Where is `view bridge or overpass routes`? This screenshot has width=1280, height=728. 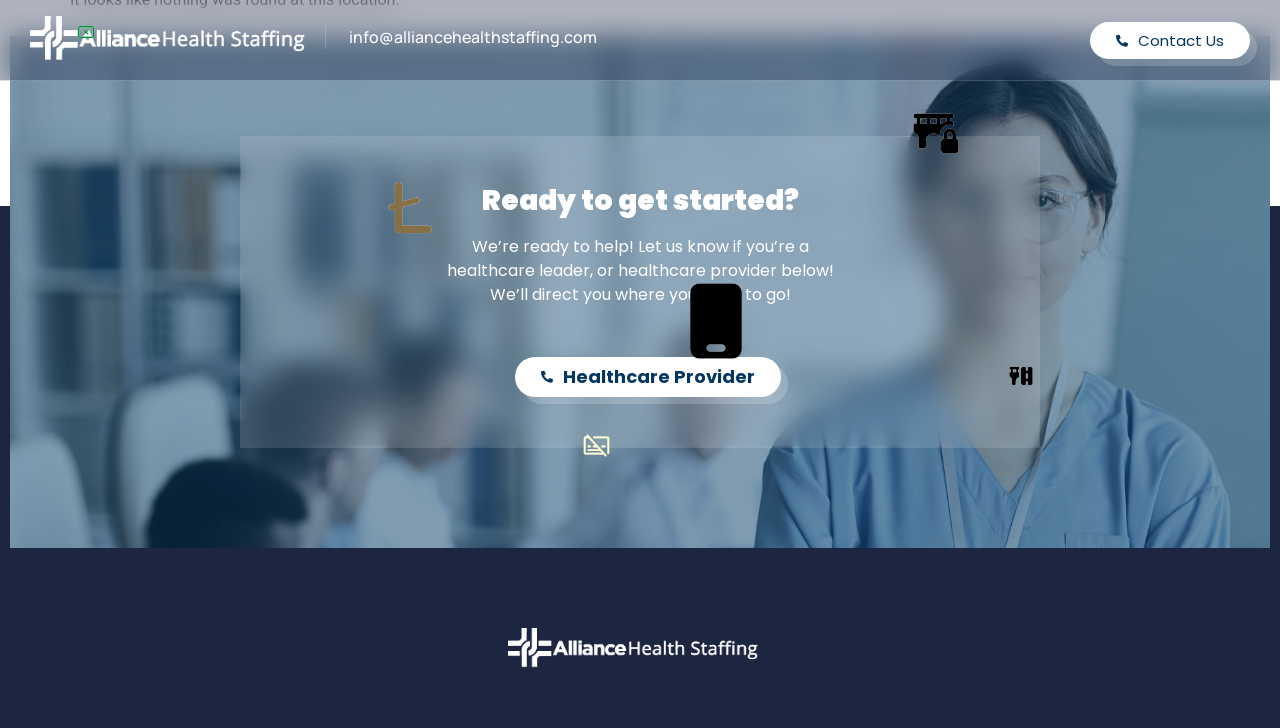
view bridge or overpass routes is located at coordinates (1021, 376).